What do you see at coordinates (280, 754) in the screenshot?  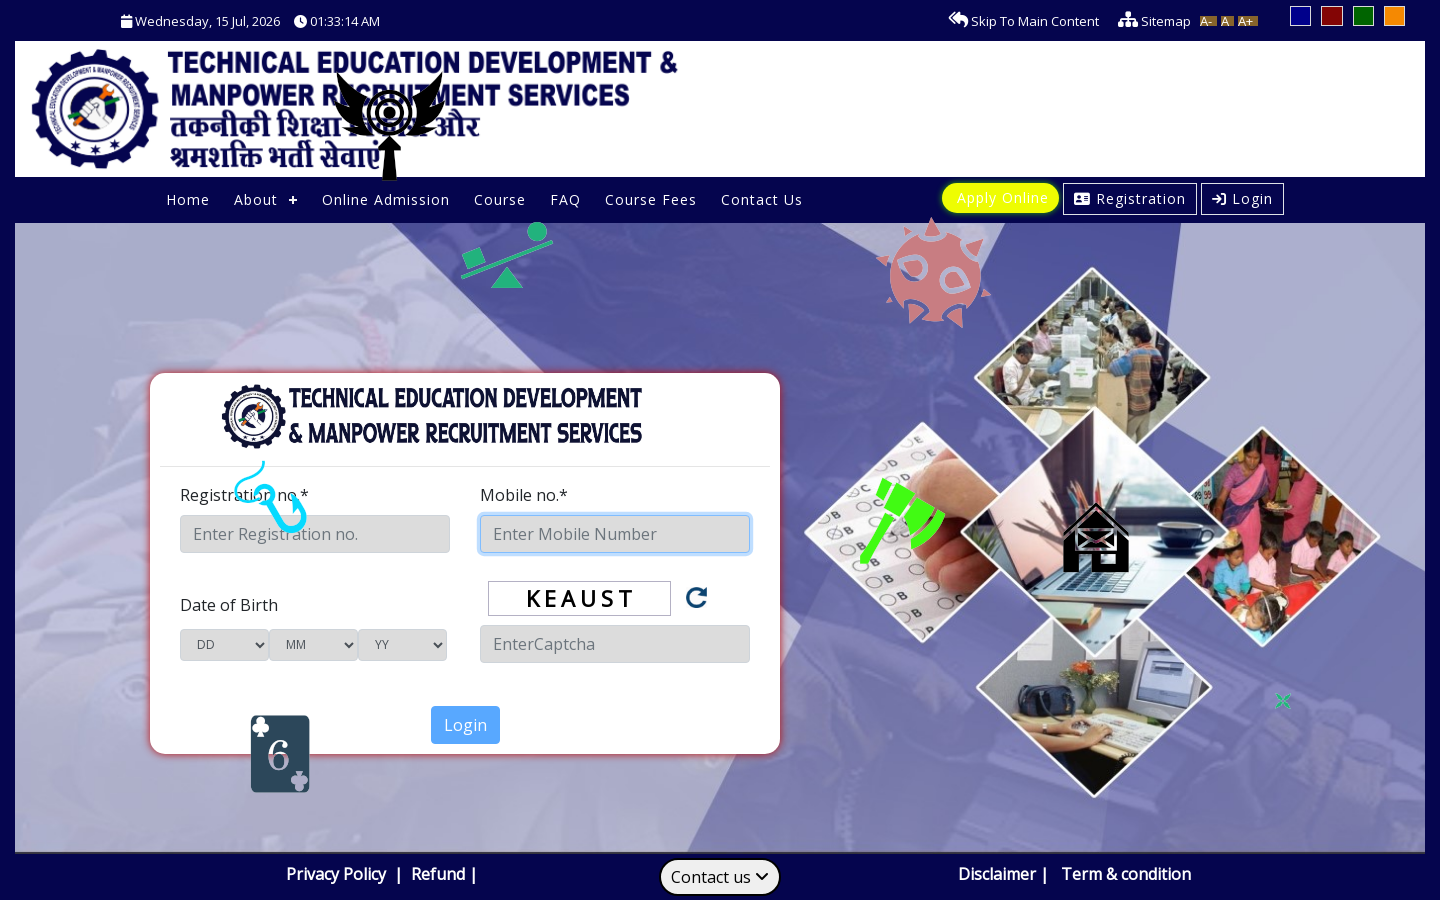 I see `six of clubs playing card` at bounding box center [280, 754].